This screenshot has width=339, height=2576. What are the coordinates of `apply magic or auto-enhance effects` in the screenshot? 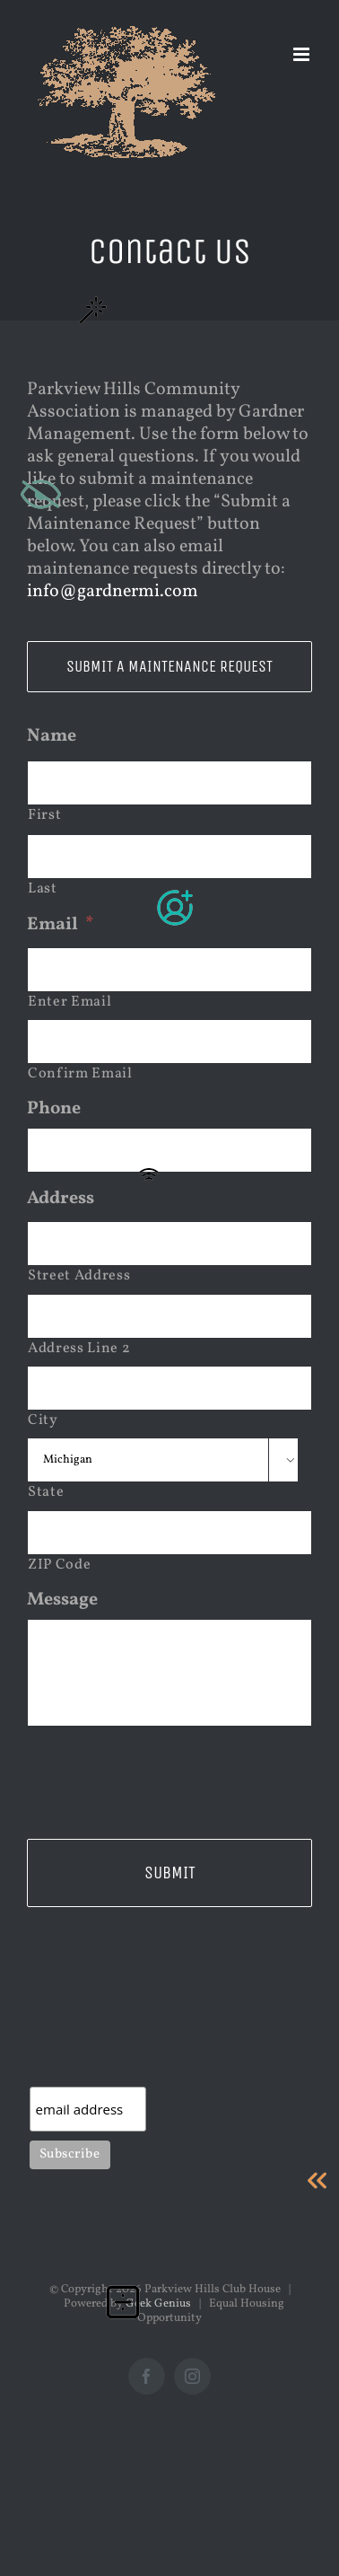 It's located at (92, 311).